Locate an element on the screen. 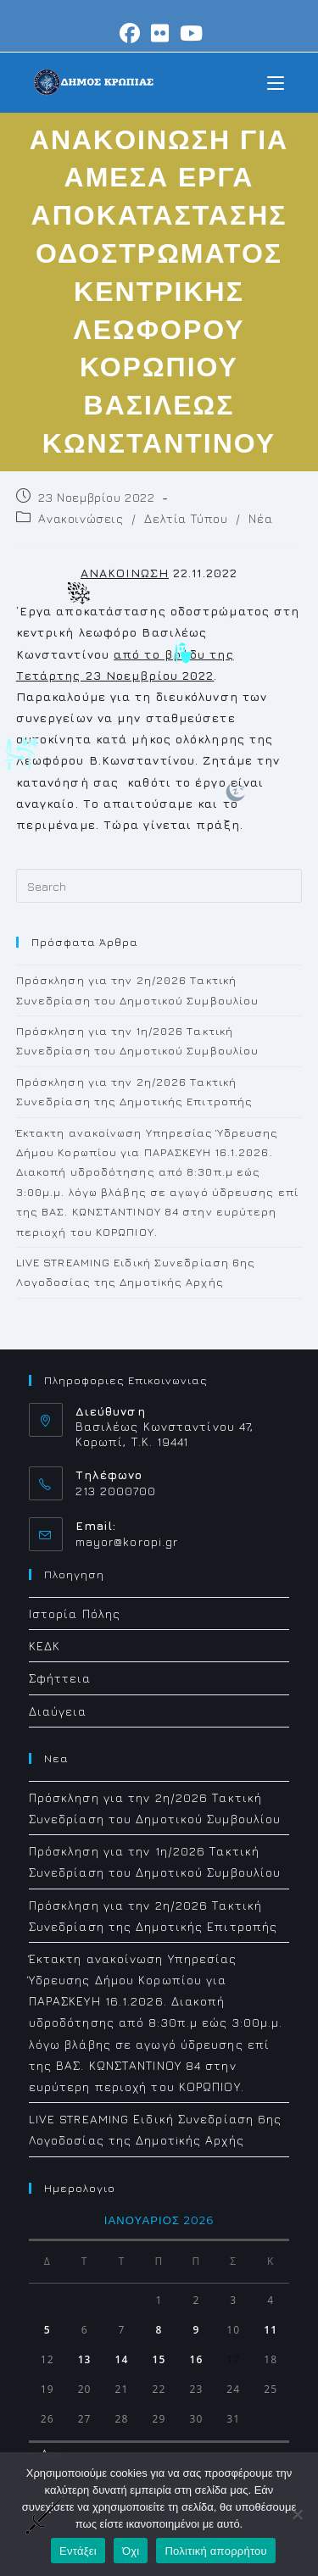 This screenshot has width=318, height=2576. cast ice or frost spell is located at coordinates (79, 593).